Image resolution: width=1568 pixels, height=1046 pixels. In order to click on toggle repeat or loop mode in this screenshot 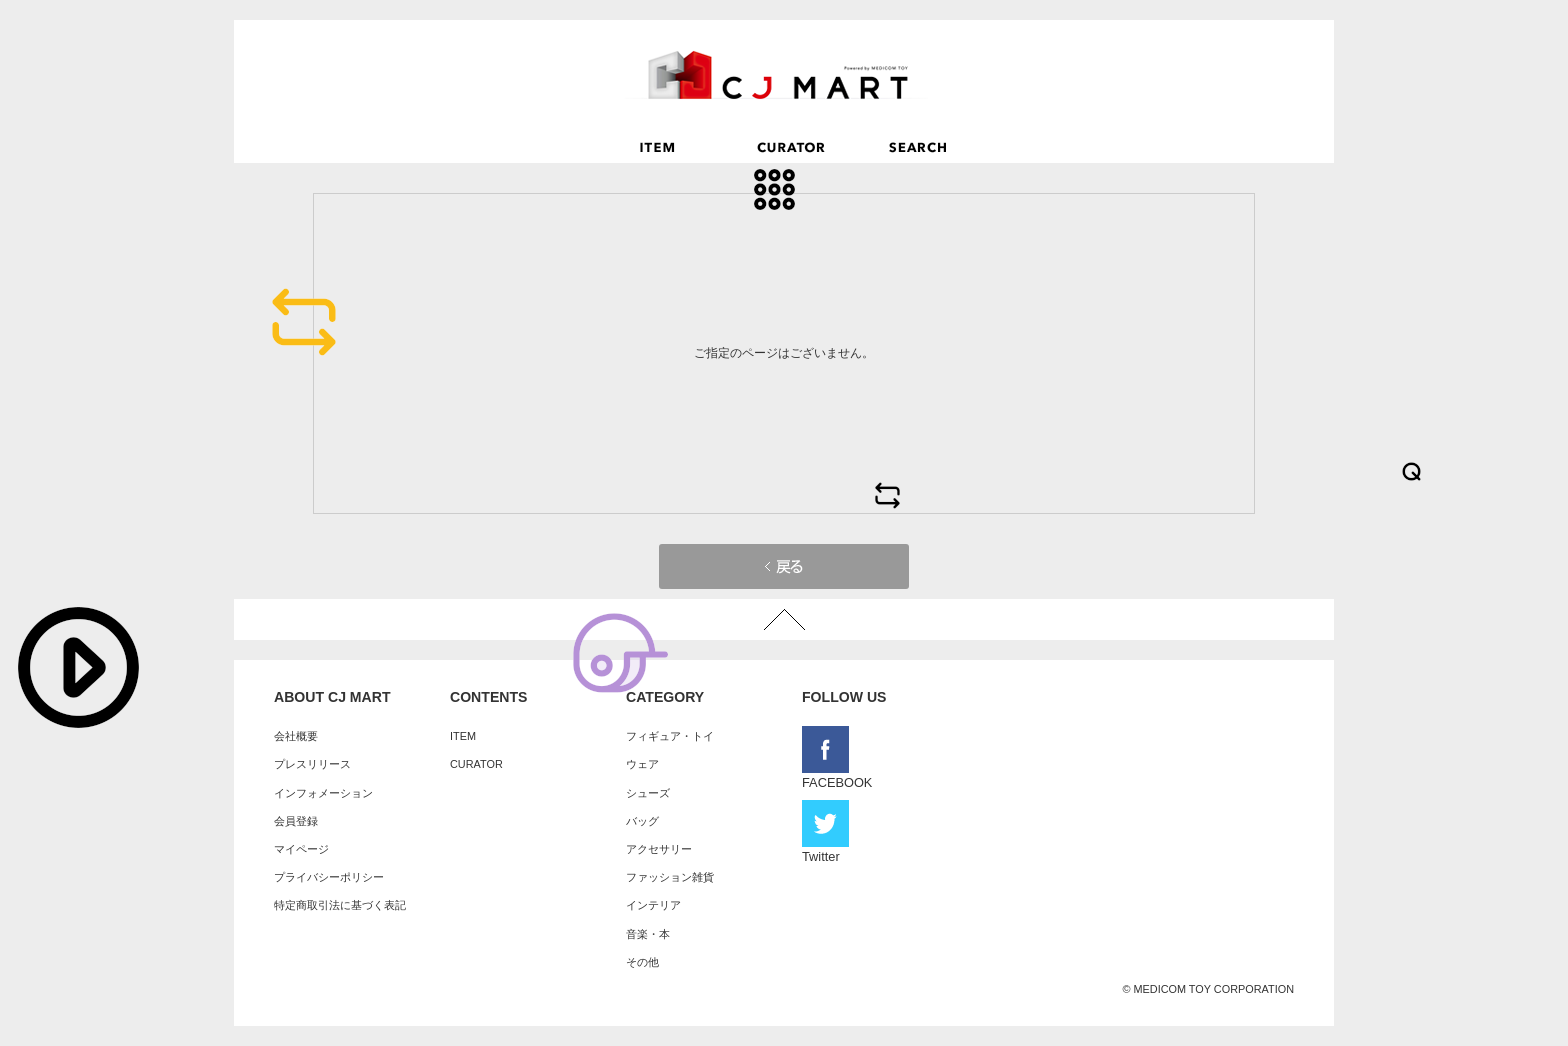, I will do `click(304, 322)`.